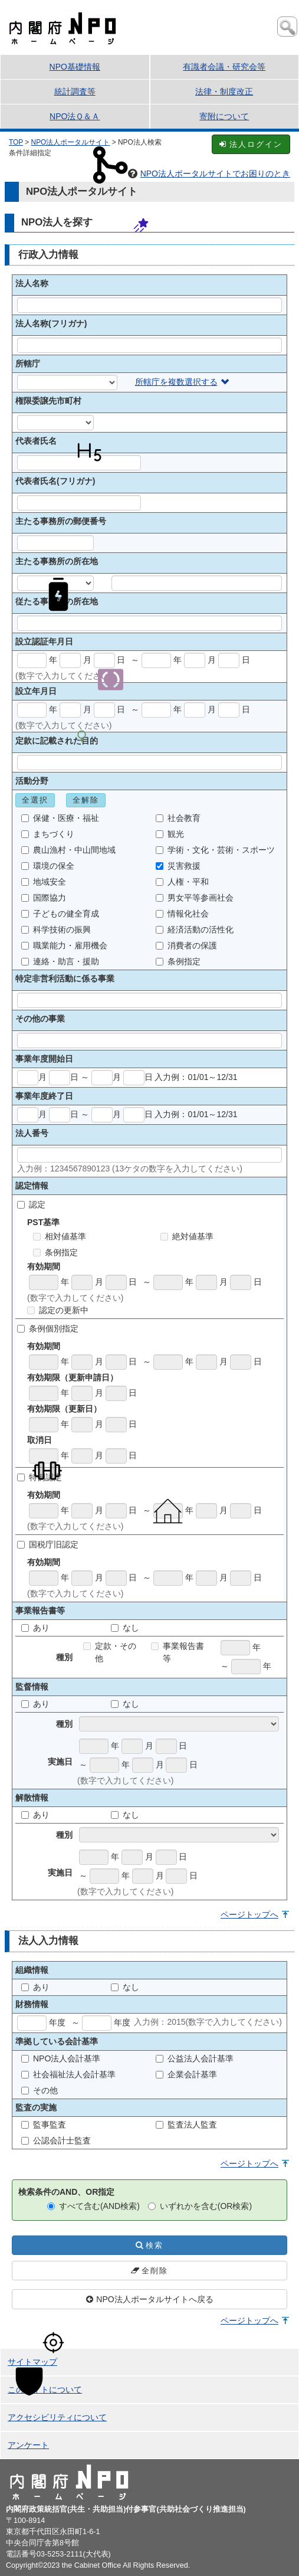 The height and width of the screenshot is (2576, 299). I want to click on format text as heading level 5, so click(88, 451).